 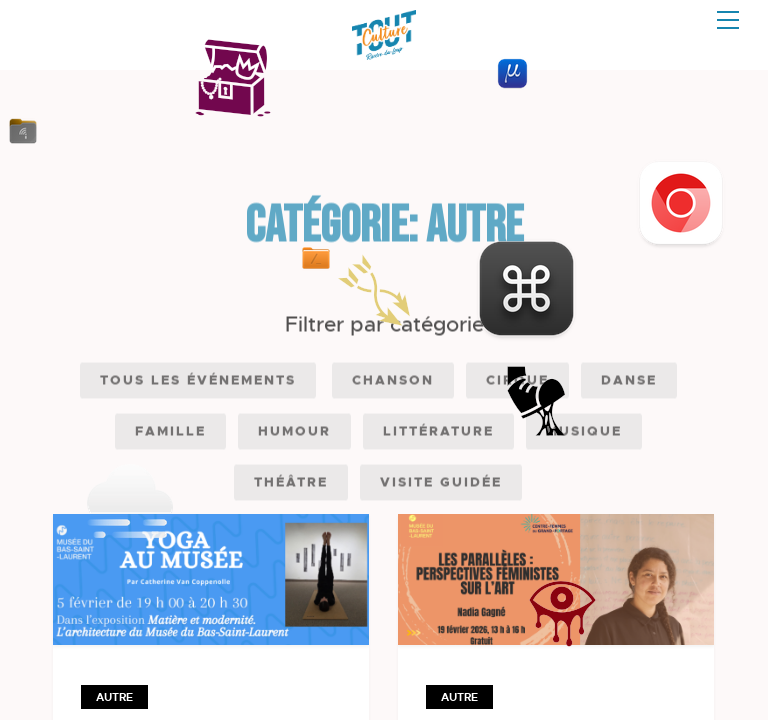 I want to click on indicates foggy weather conditions, so click(x=130, y=501).